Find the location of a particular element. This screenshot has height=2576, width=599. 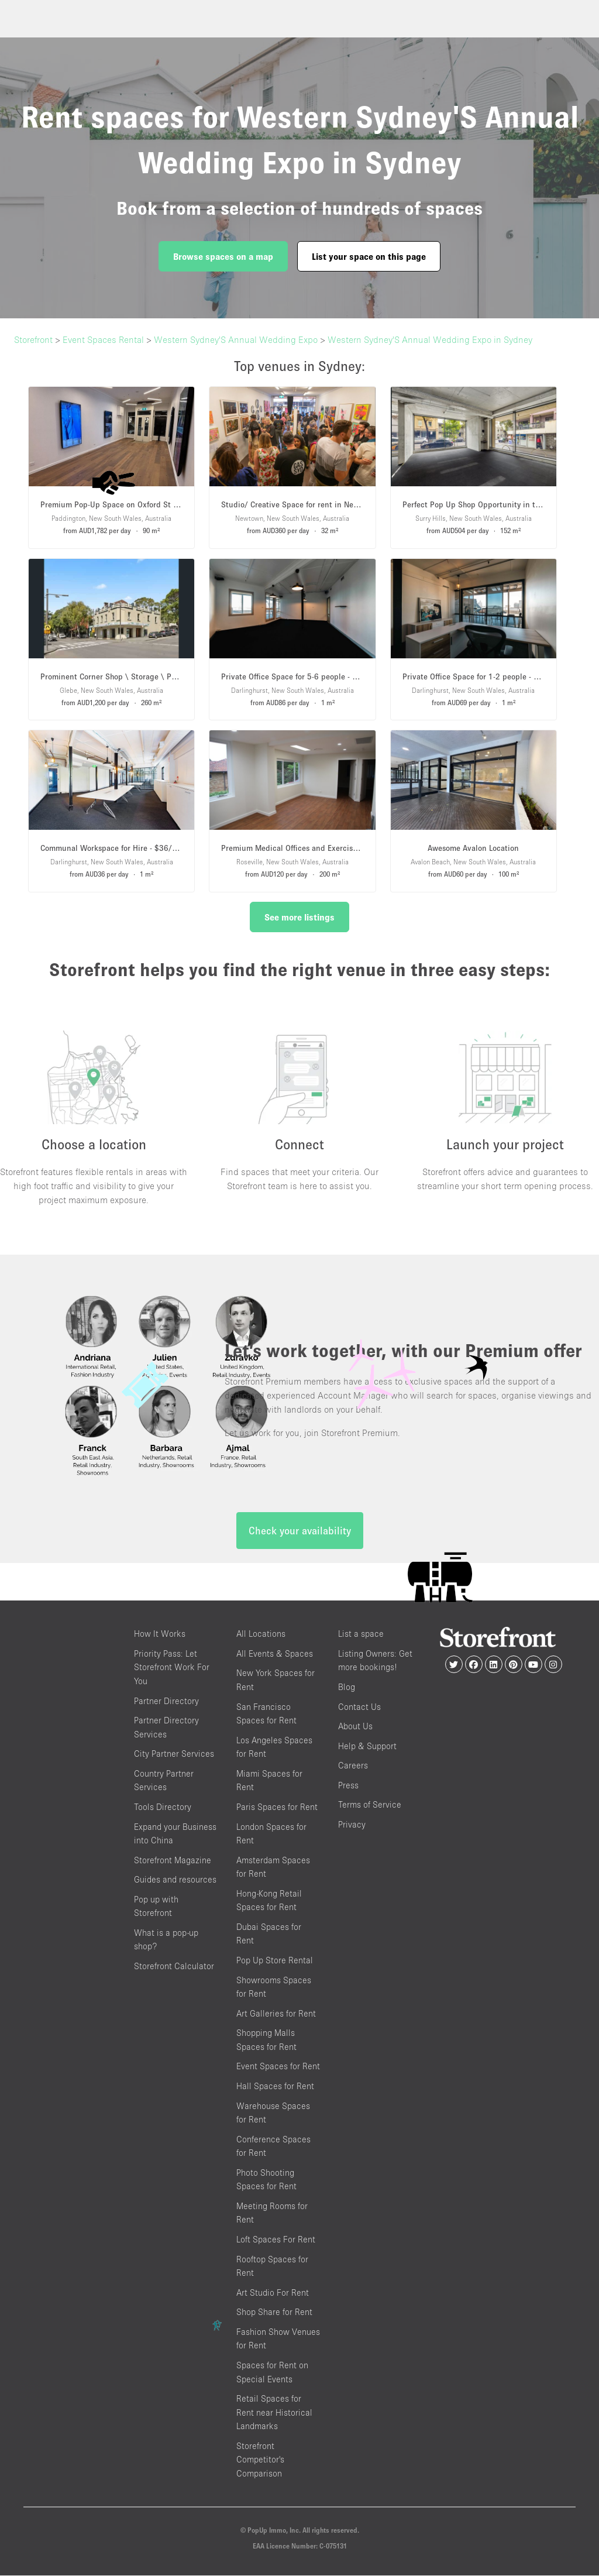

select archer class or character is located at coordinates (216, 2325).